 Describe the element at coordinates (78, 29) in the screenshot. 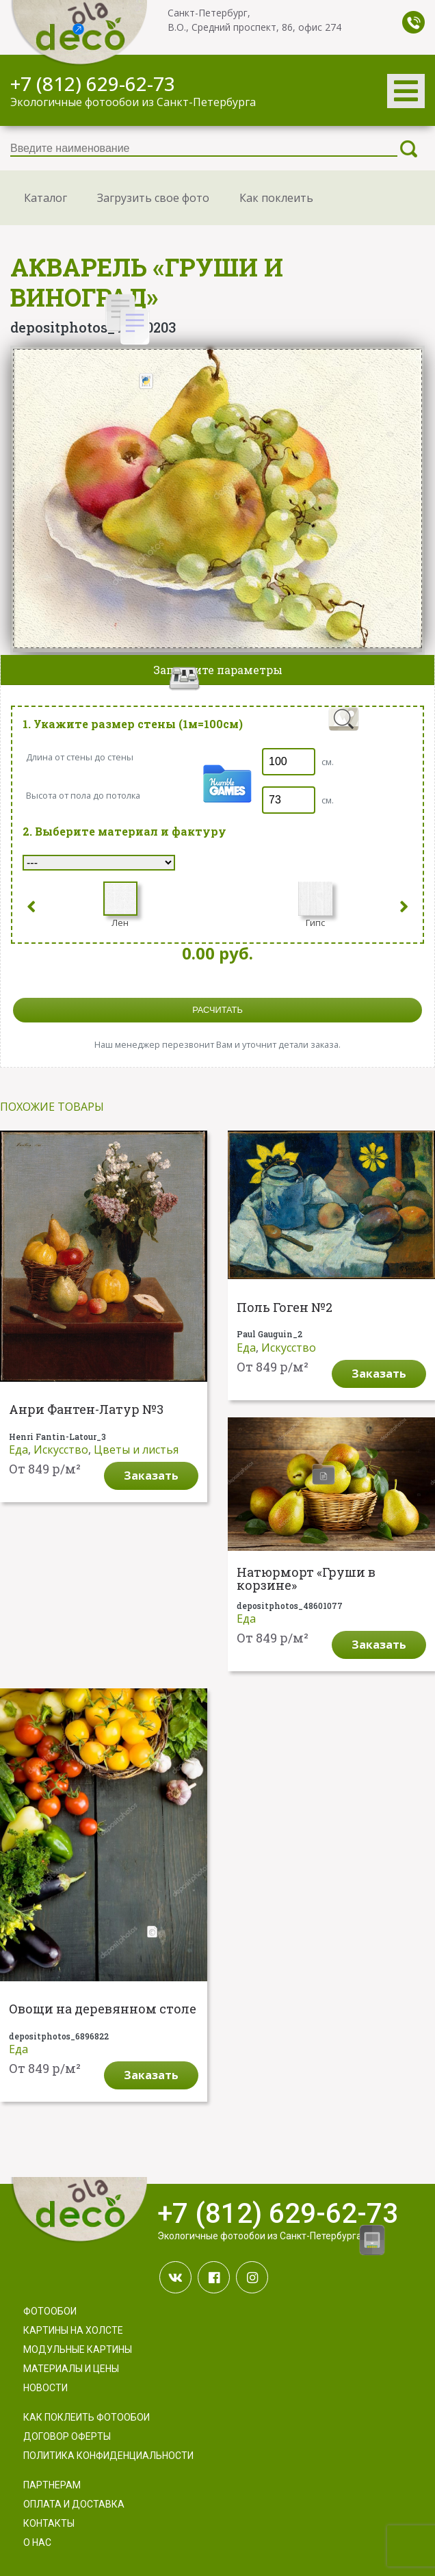

I see `indicates a symbolic link or shortcut to another file` at that location.